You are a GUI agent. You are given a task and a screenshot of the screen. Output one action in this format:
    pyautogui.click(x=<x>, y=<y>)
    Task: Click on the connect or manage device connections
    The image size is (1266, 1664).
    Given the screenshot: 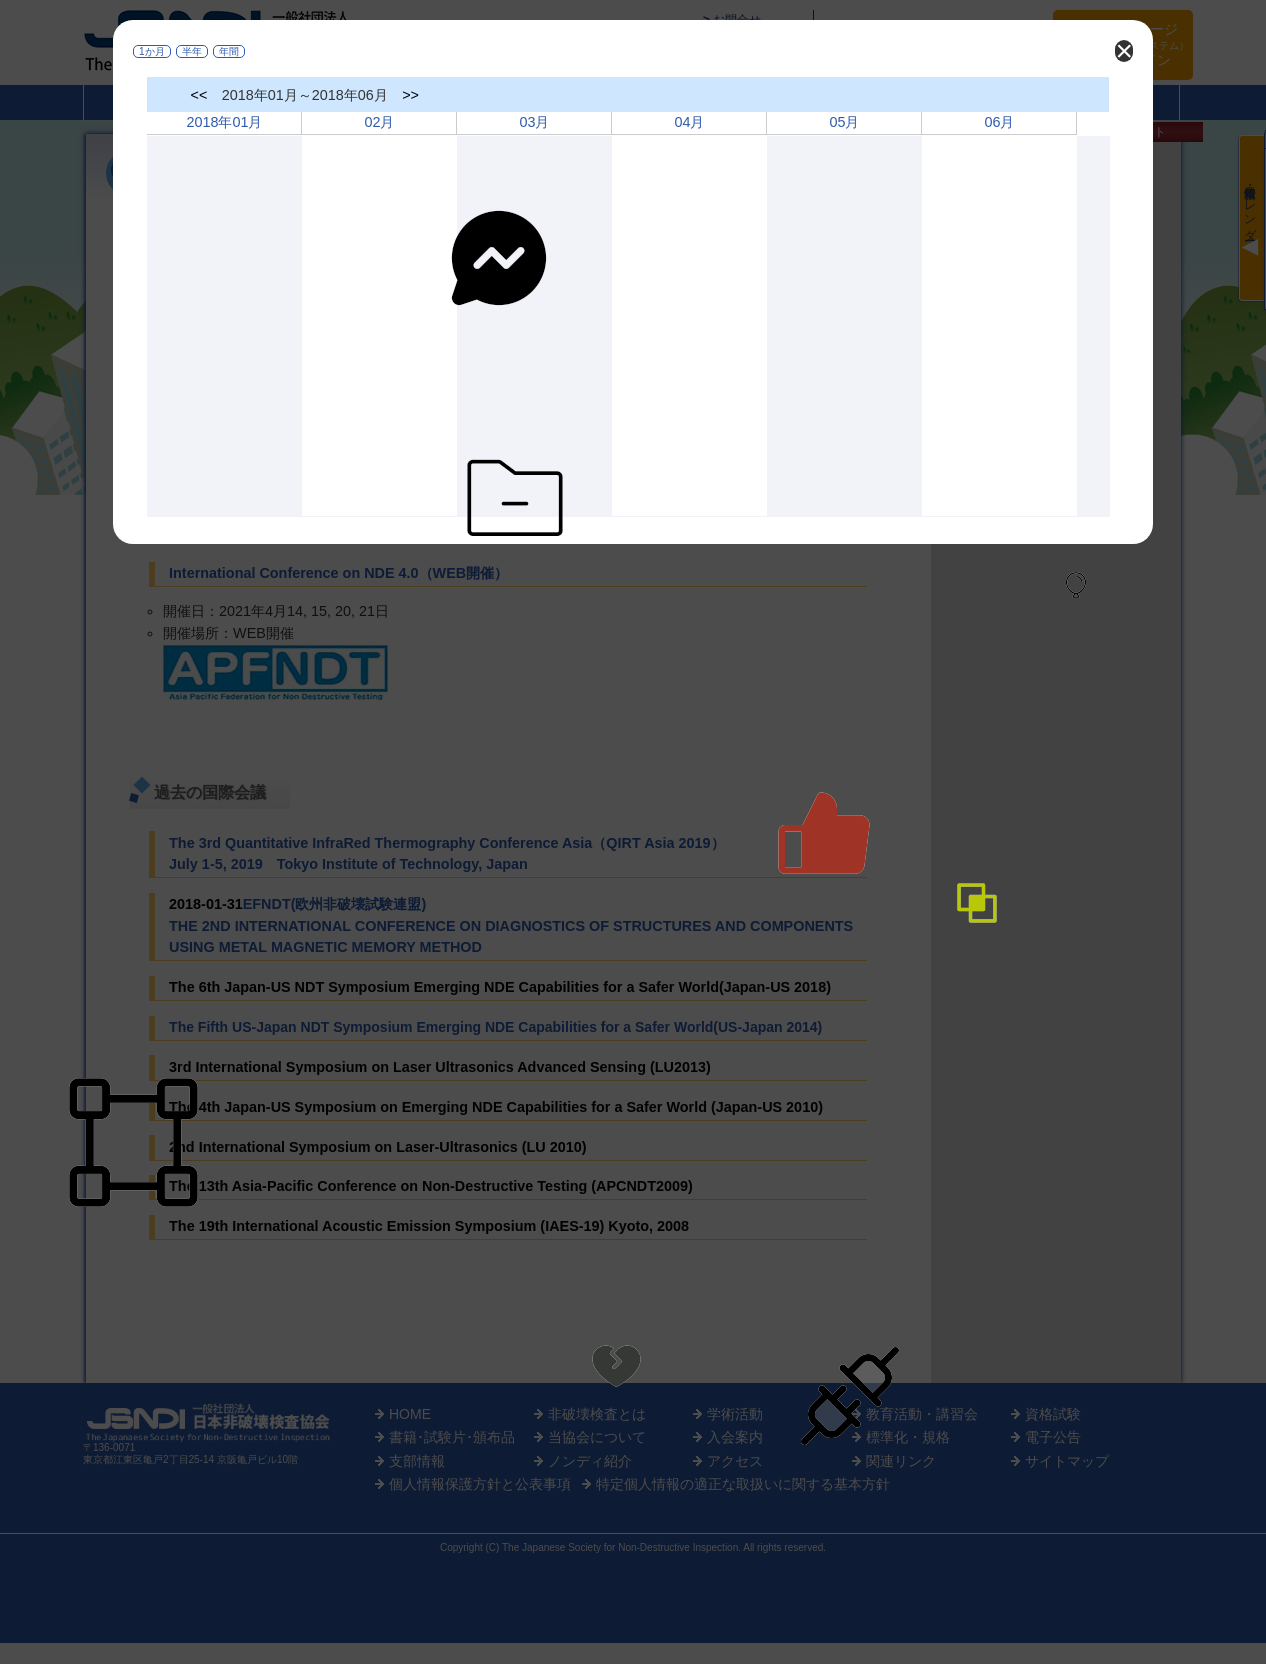 What is the action you would take?
    pyautogui.click(x=850, y=1396)
    